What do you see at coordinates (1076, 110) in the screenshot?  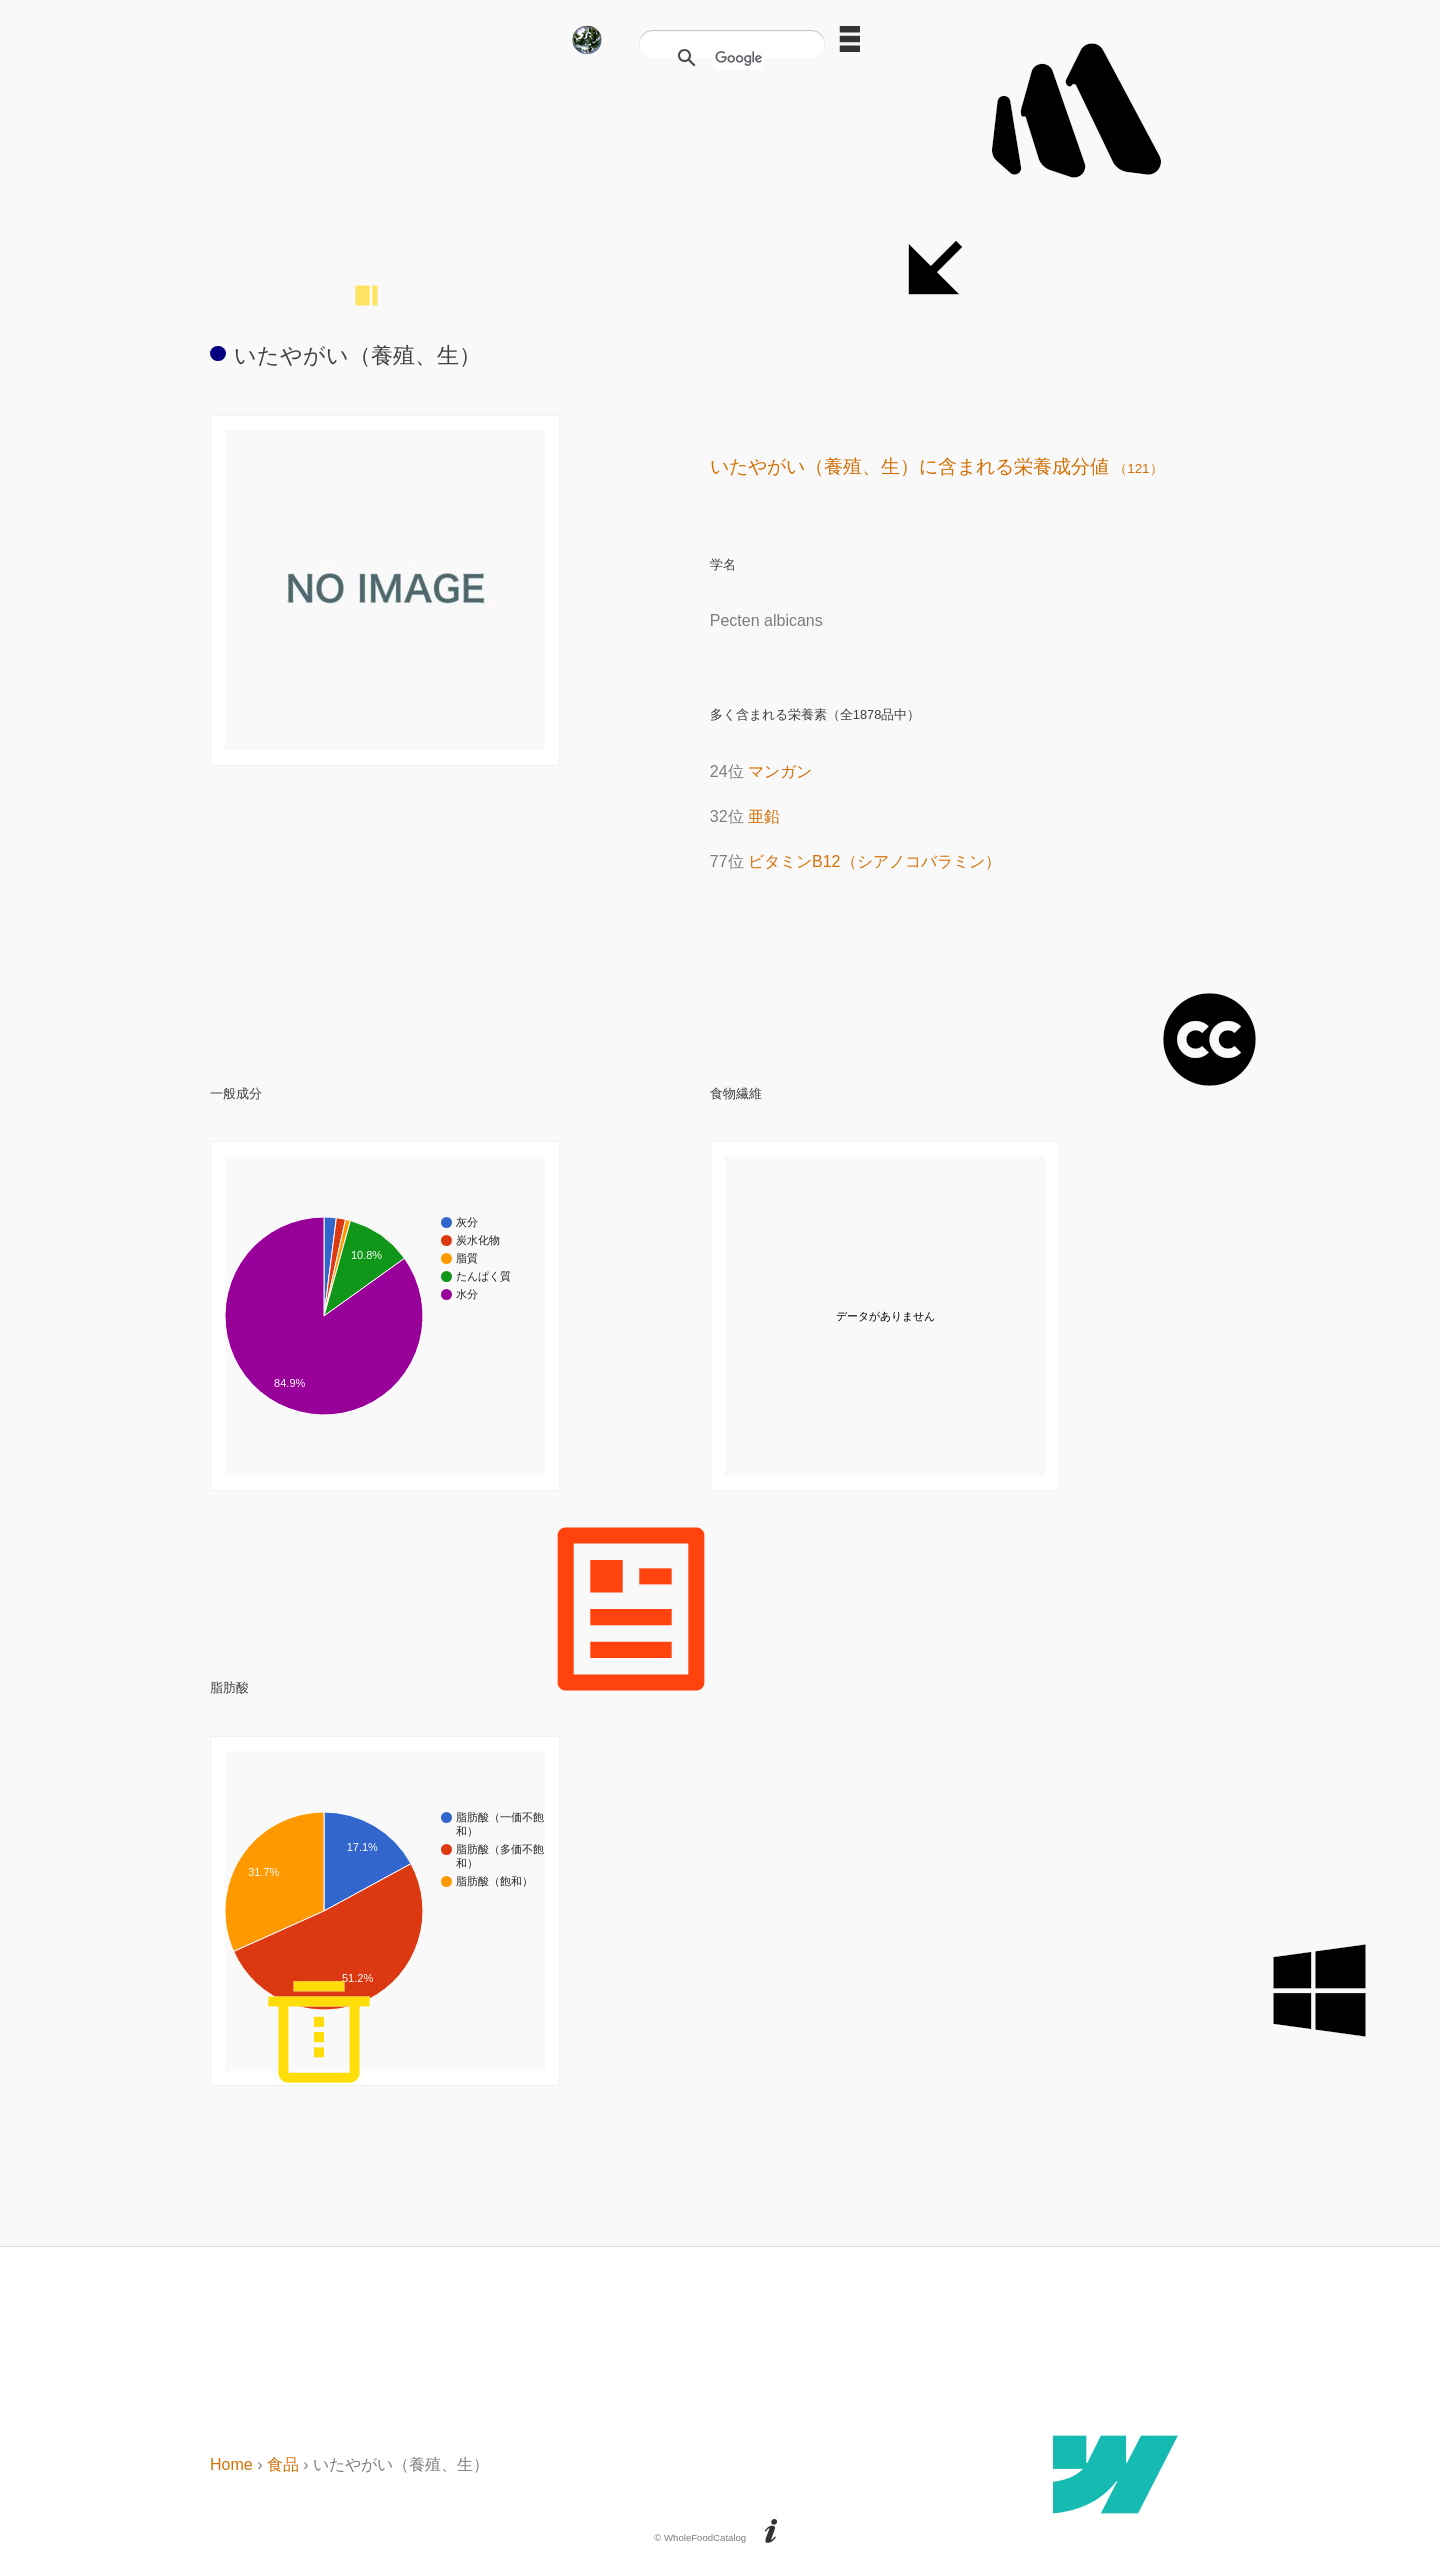 I see `better stack logo` at bounding box center [1076, 110].